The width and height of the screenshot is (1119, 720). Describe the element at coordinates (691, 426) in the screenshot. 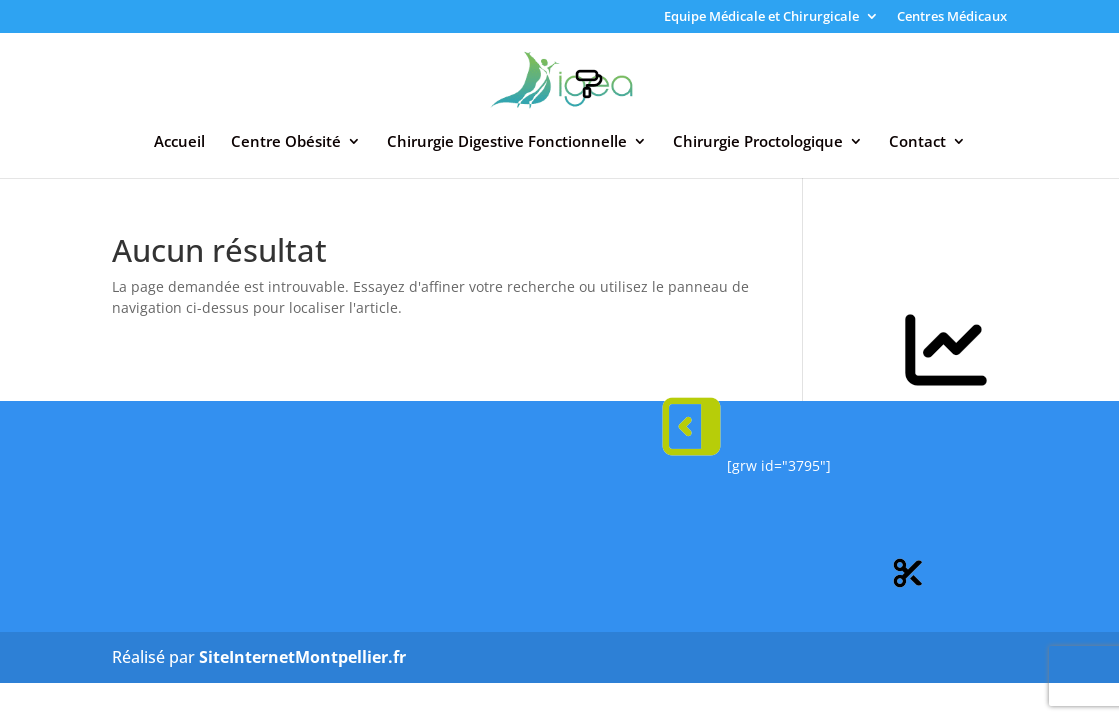

I see `expand the right sidebar panel` at that location.